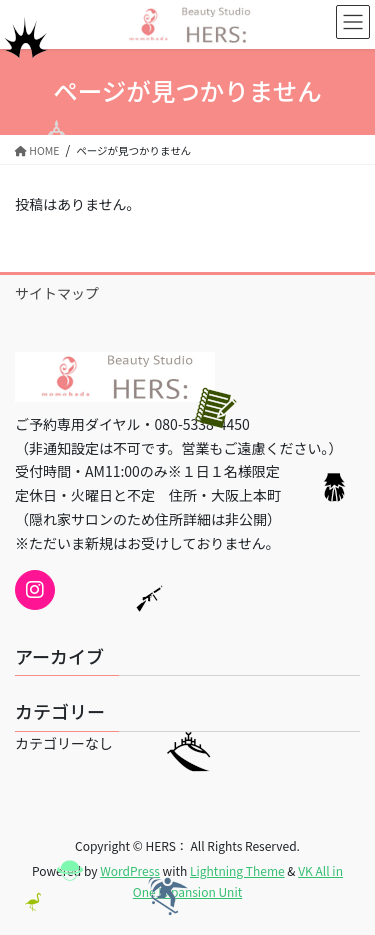 Image resolution: width=375 pixels, height=935 pixels. What do you see at coordinates (33, 902) in the screenshot?
I see `decorative flamingo icon for tropical or summer-themed content` at bounding box center [33, 902].